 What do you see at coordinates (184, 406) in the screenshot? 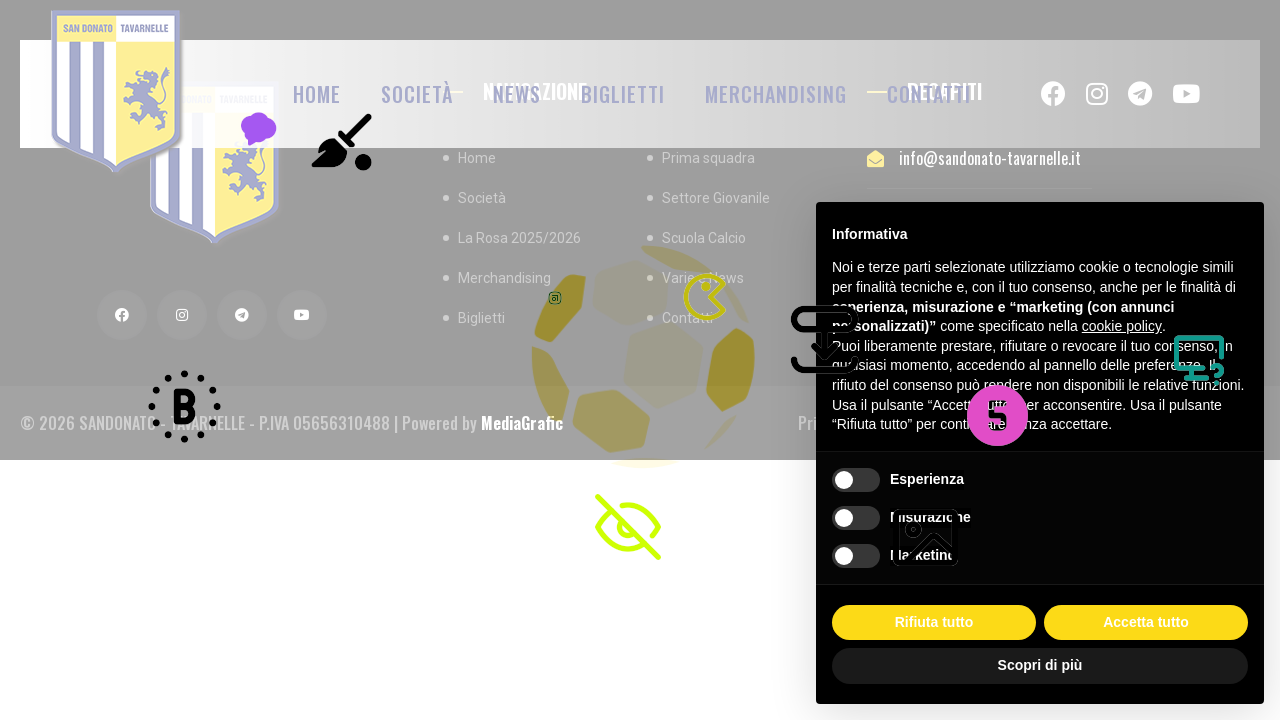
I see `indicates bold text formatting option` at bounding box center [184, 406].